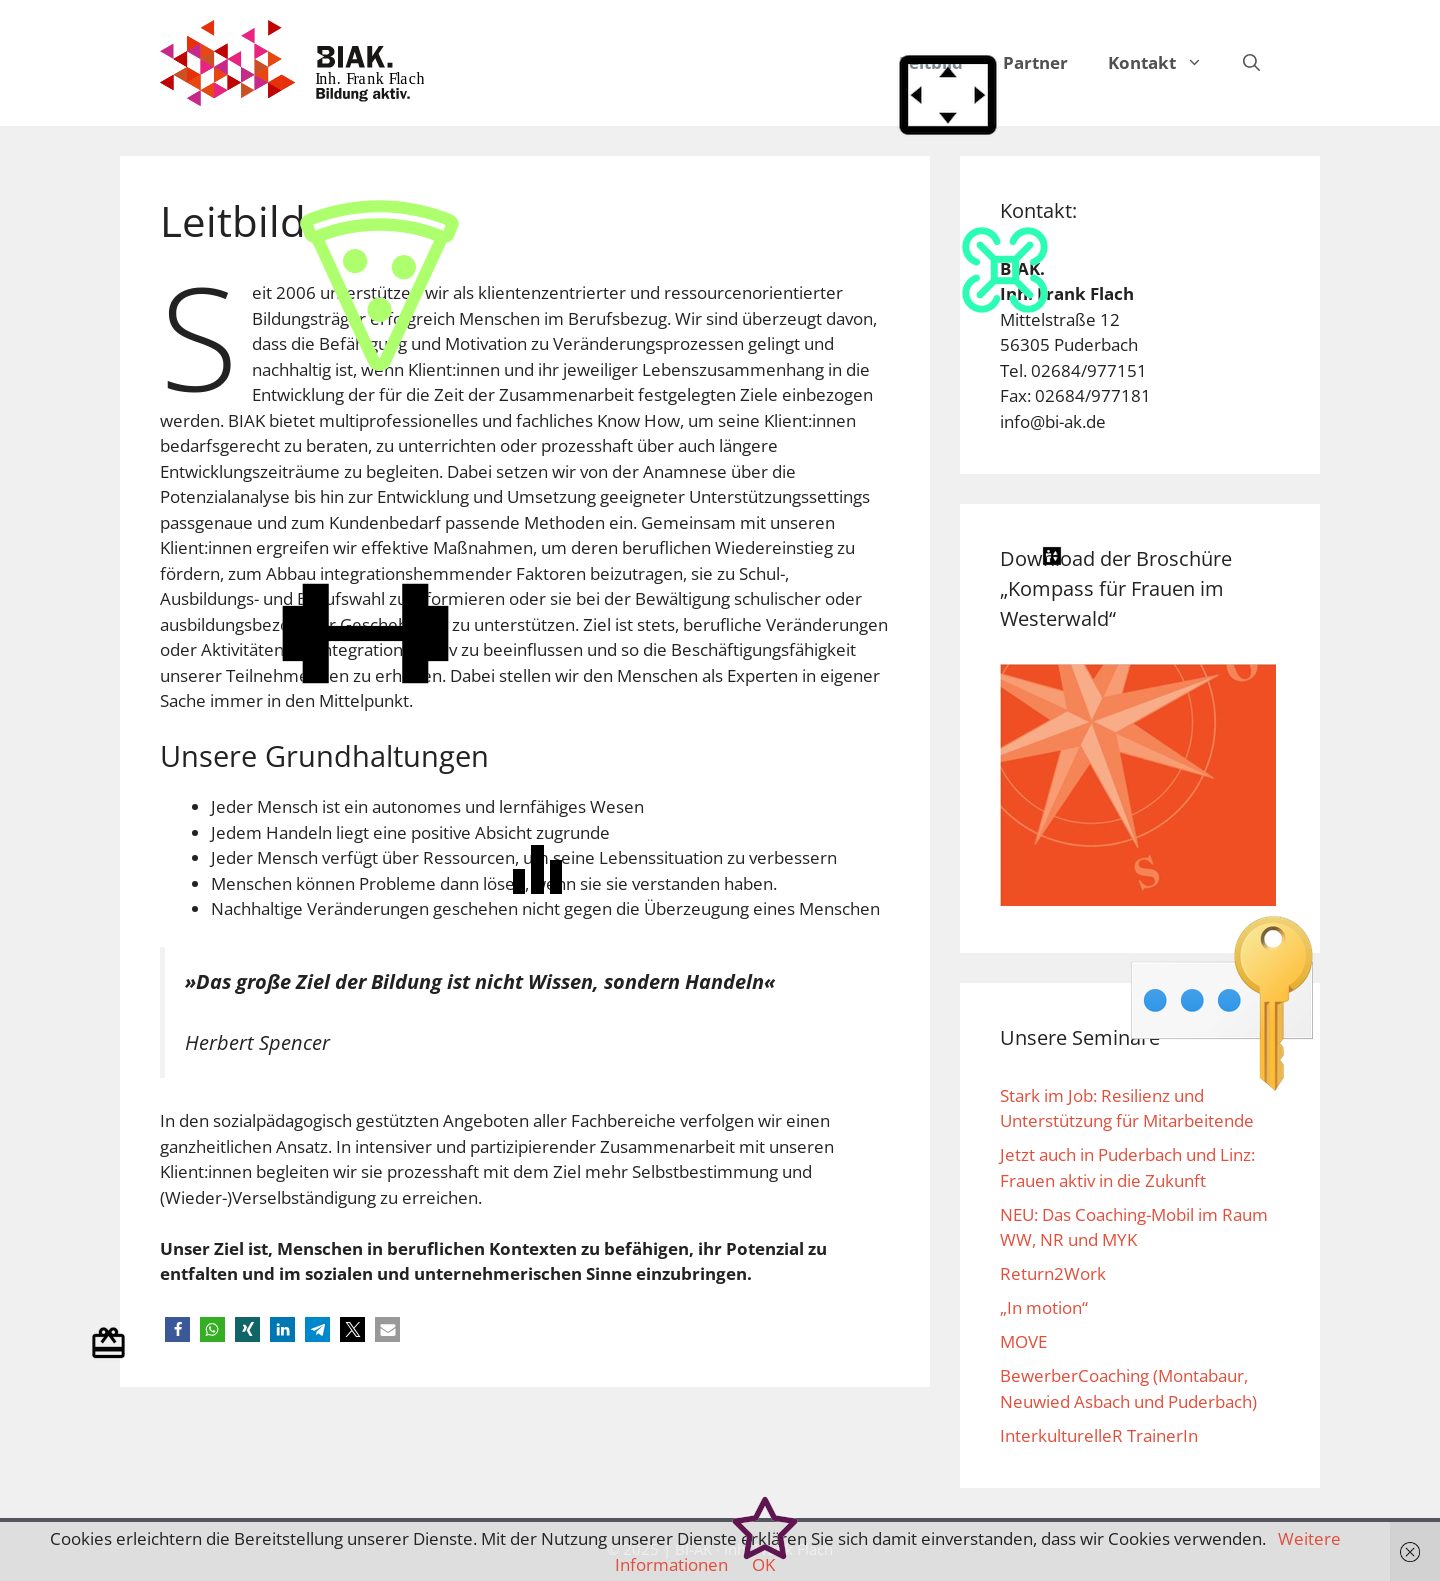 This screenshot has height=1581, width=1440. I want to click on indicates elevator access available, so click(1052, 556).